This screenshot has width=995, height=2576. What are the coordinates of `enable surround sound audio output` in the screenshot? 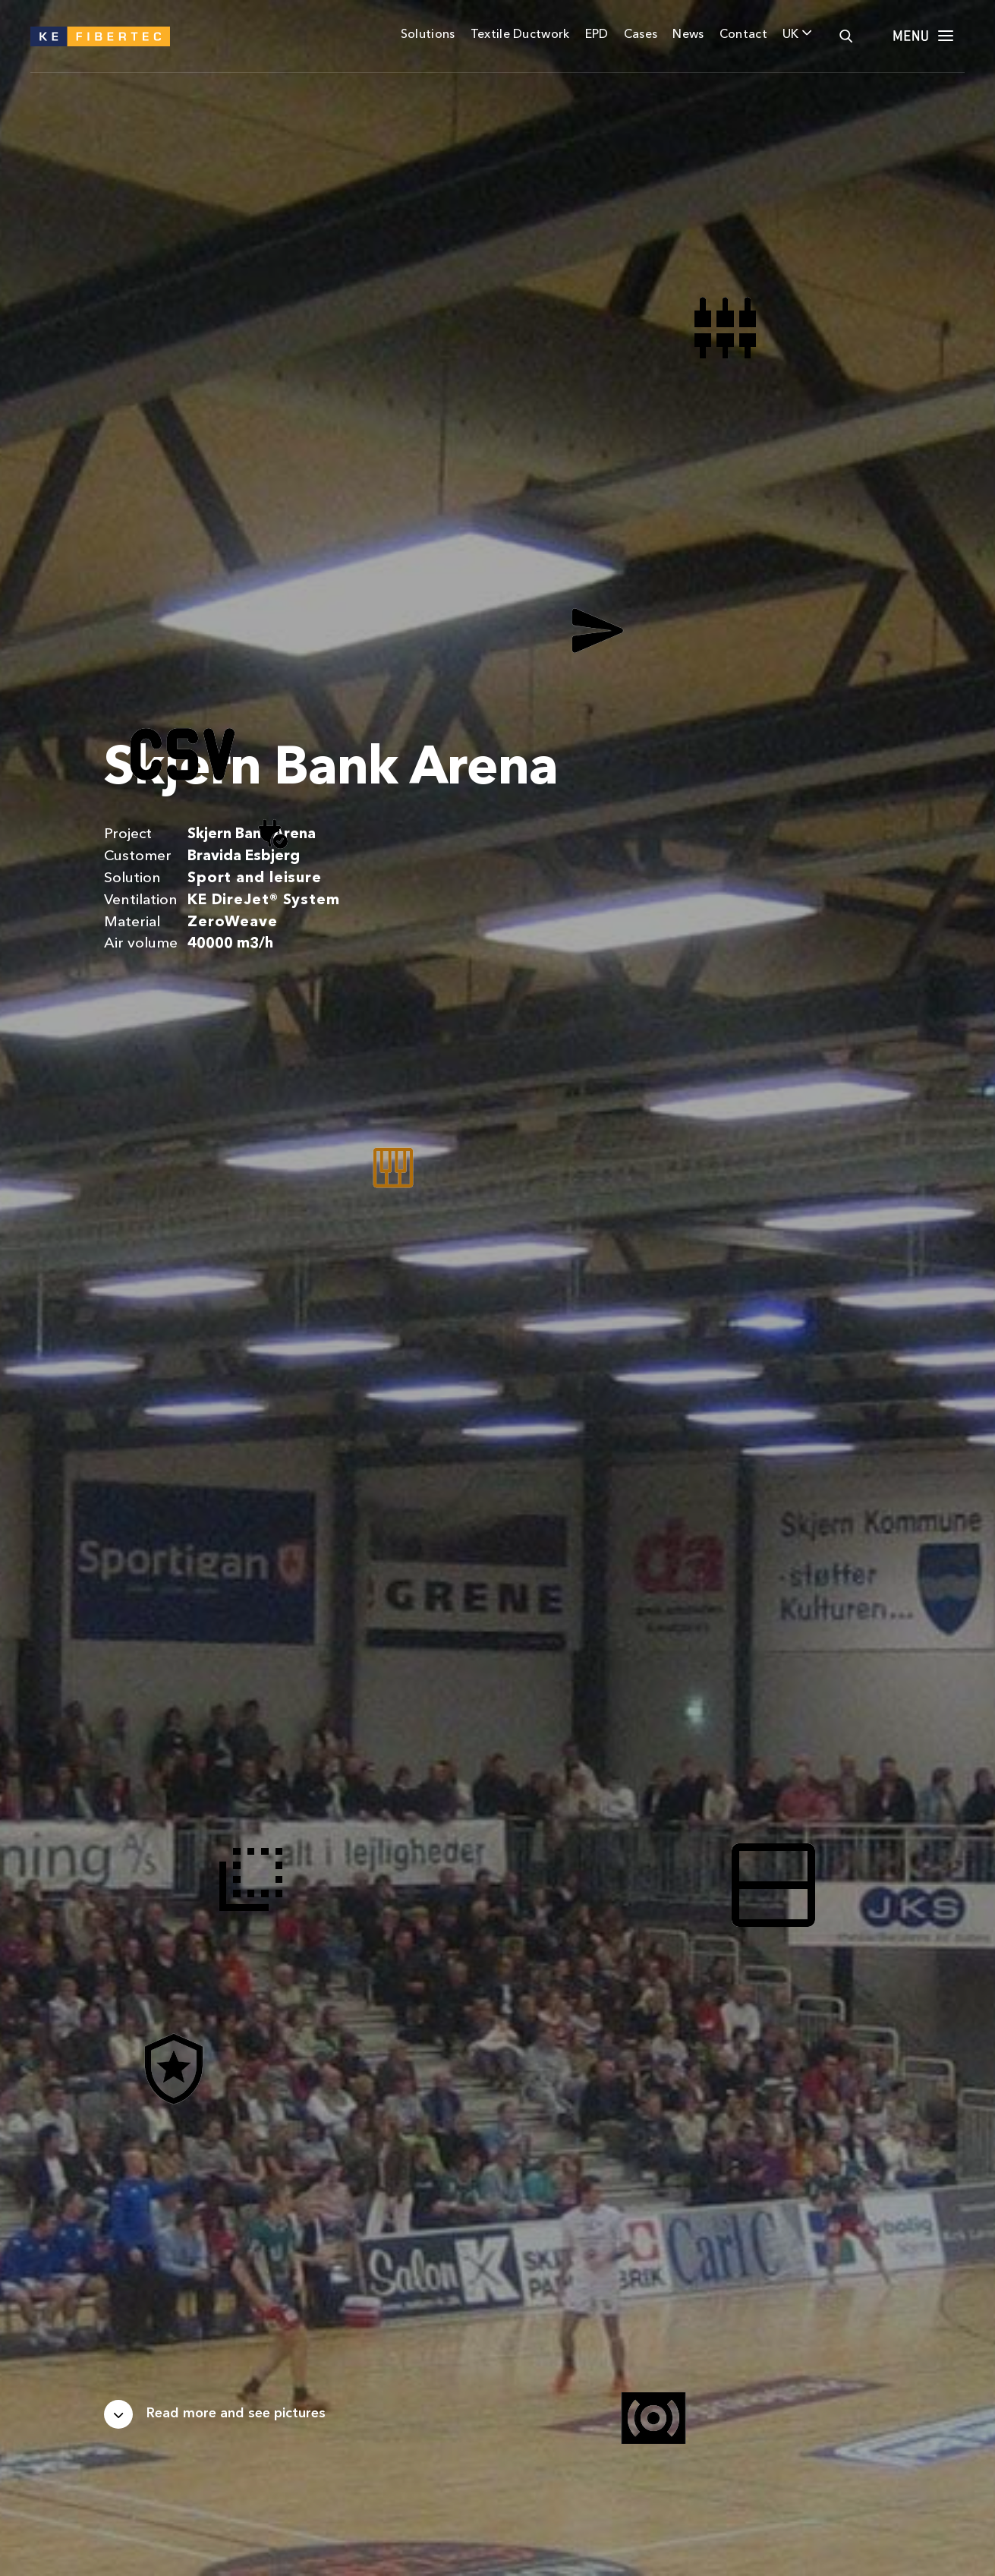 It's located at (653, 2418).